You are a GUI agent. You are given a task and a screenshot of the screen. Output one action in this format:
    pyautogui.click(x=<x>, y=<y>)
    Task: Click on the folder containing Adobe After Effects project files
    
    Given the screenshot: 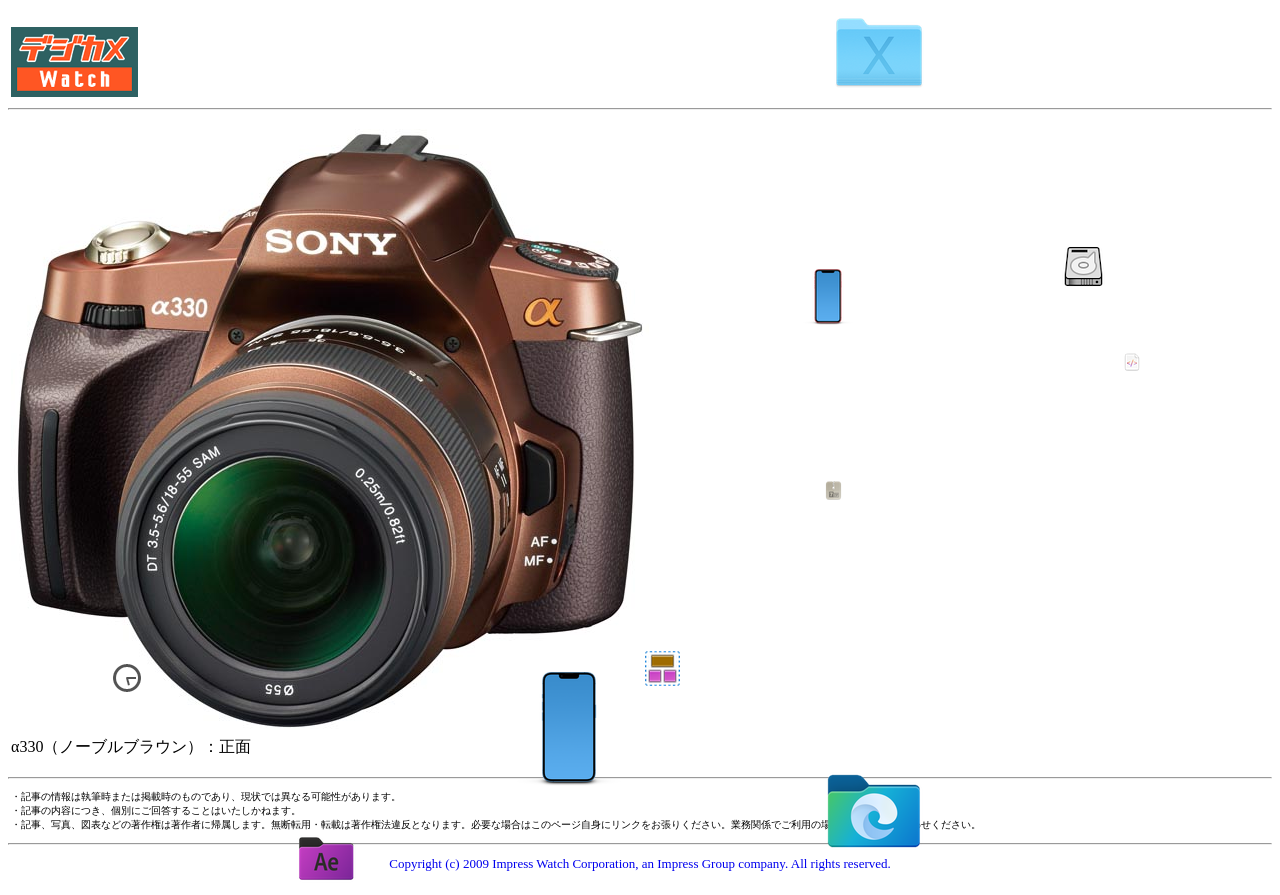 What is the action you would take?
    pyautogui.click(x=326, y=860)
    